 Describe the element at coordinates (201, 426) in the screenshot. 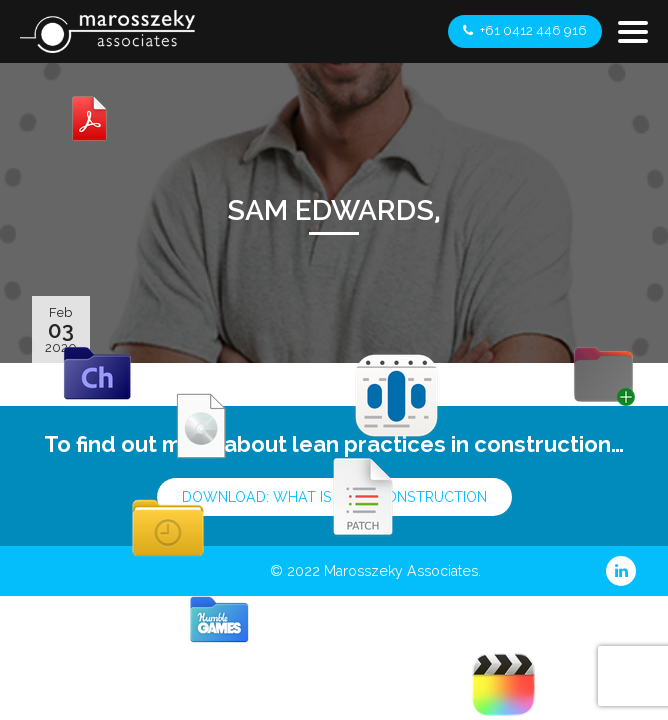

I see `open a disc image file` at that location.